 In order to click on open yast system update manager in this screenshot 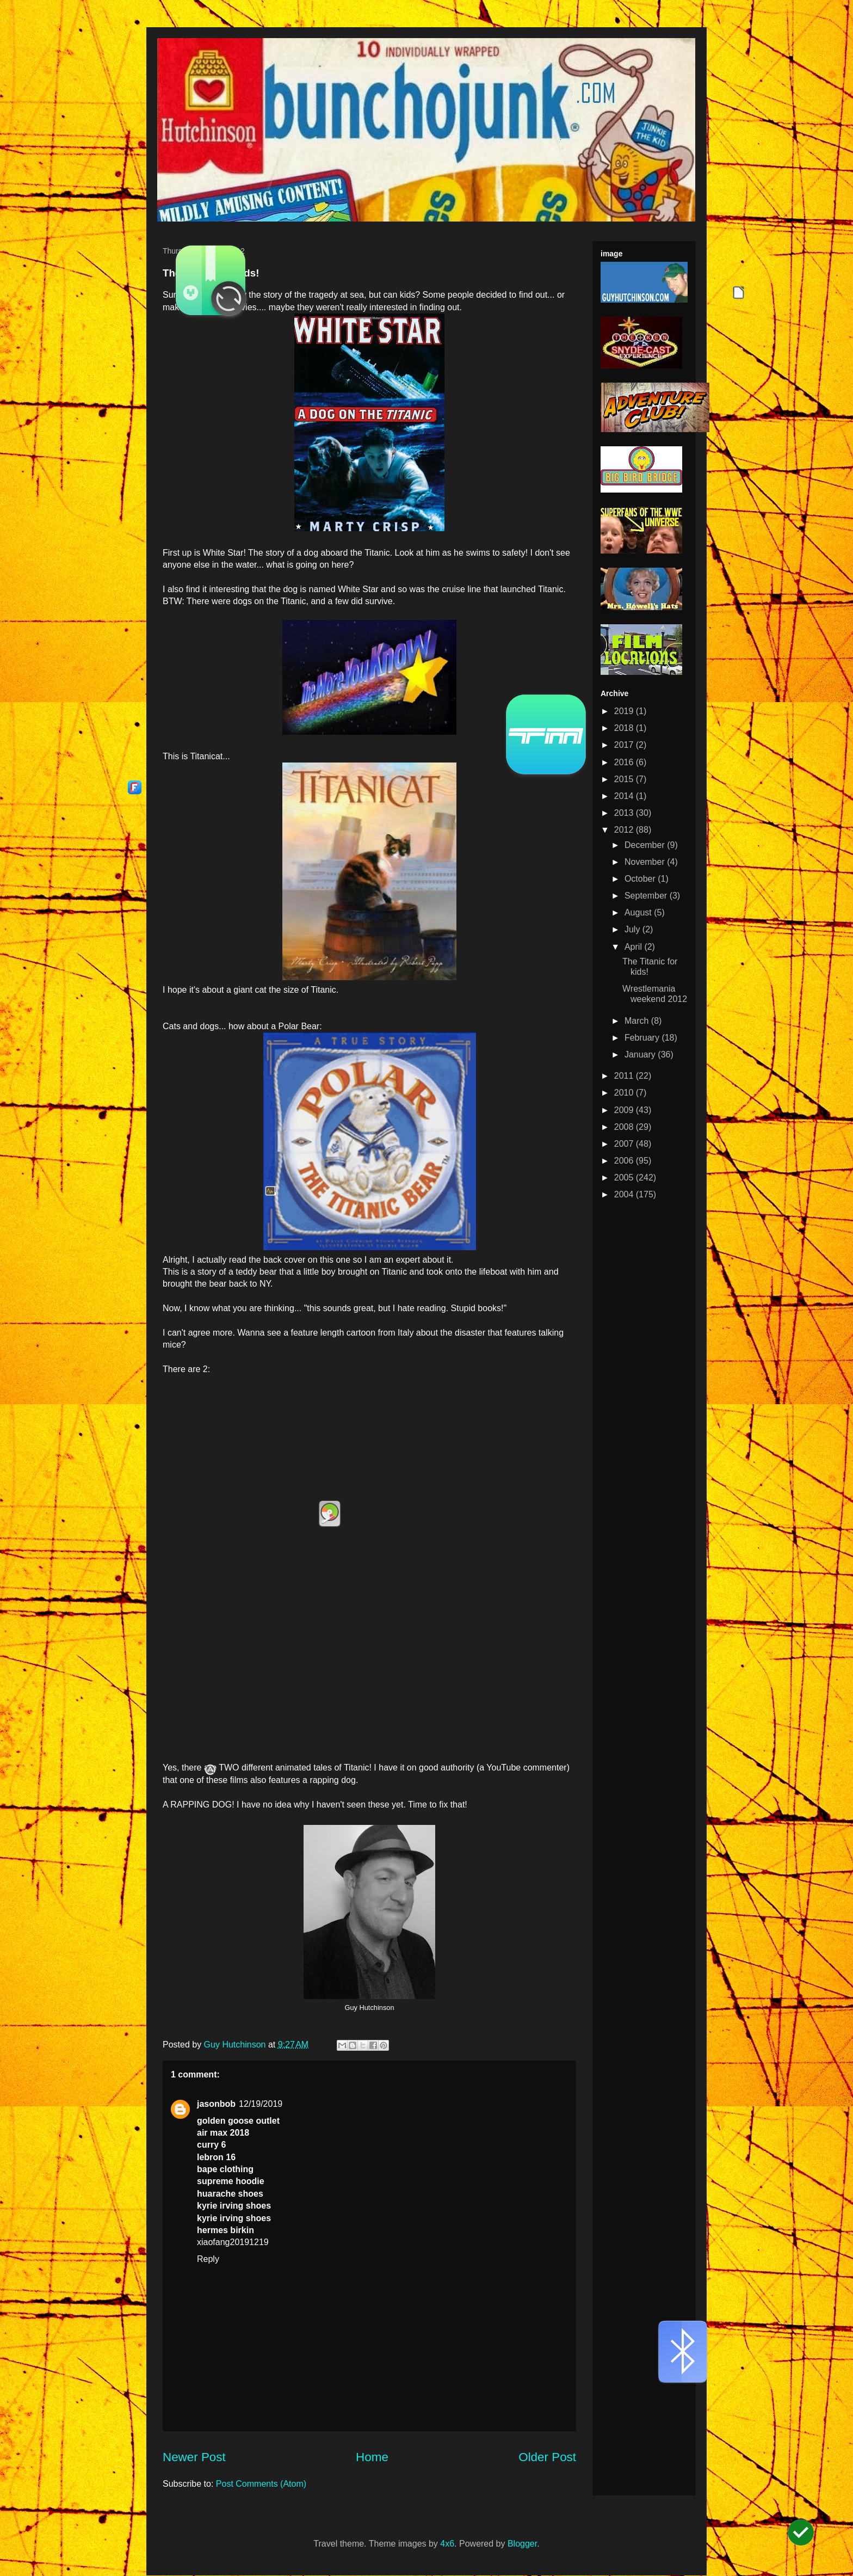, I will do `click(211, 280)`.